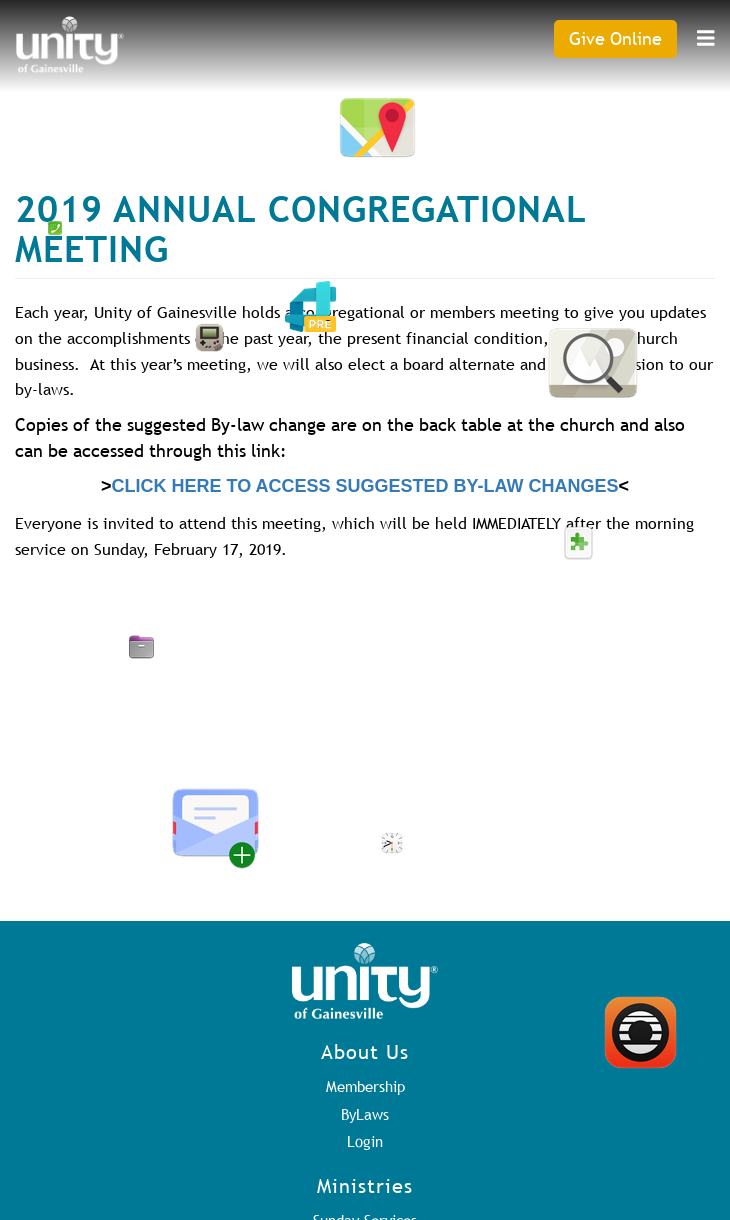 The image size is (730, 1220). I want to click on open visual blend preview application, so click(310, 306).